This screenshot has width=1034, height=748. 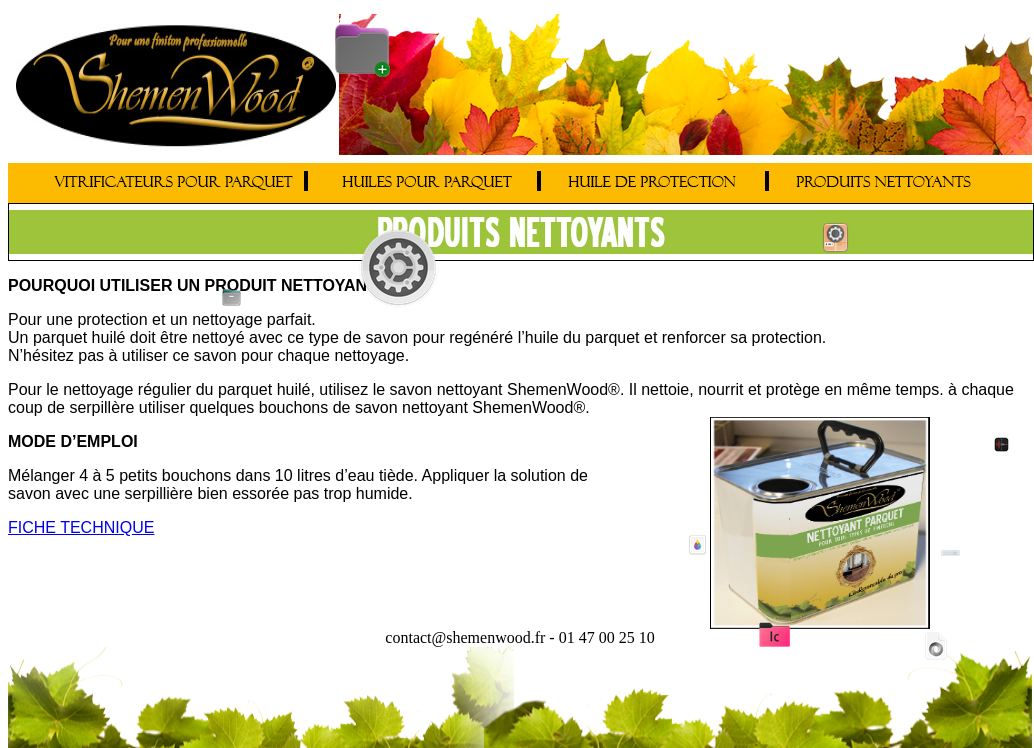 What do you see at coordinates (697, 544) in the screenshot?
I see `an ICC color profile file` at bounding box center [697, 544].